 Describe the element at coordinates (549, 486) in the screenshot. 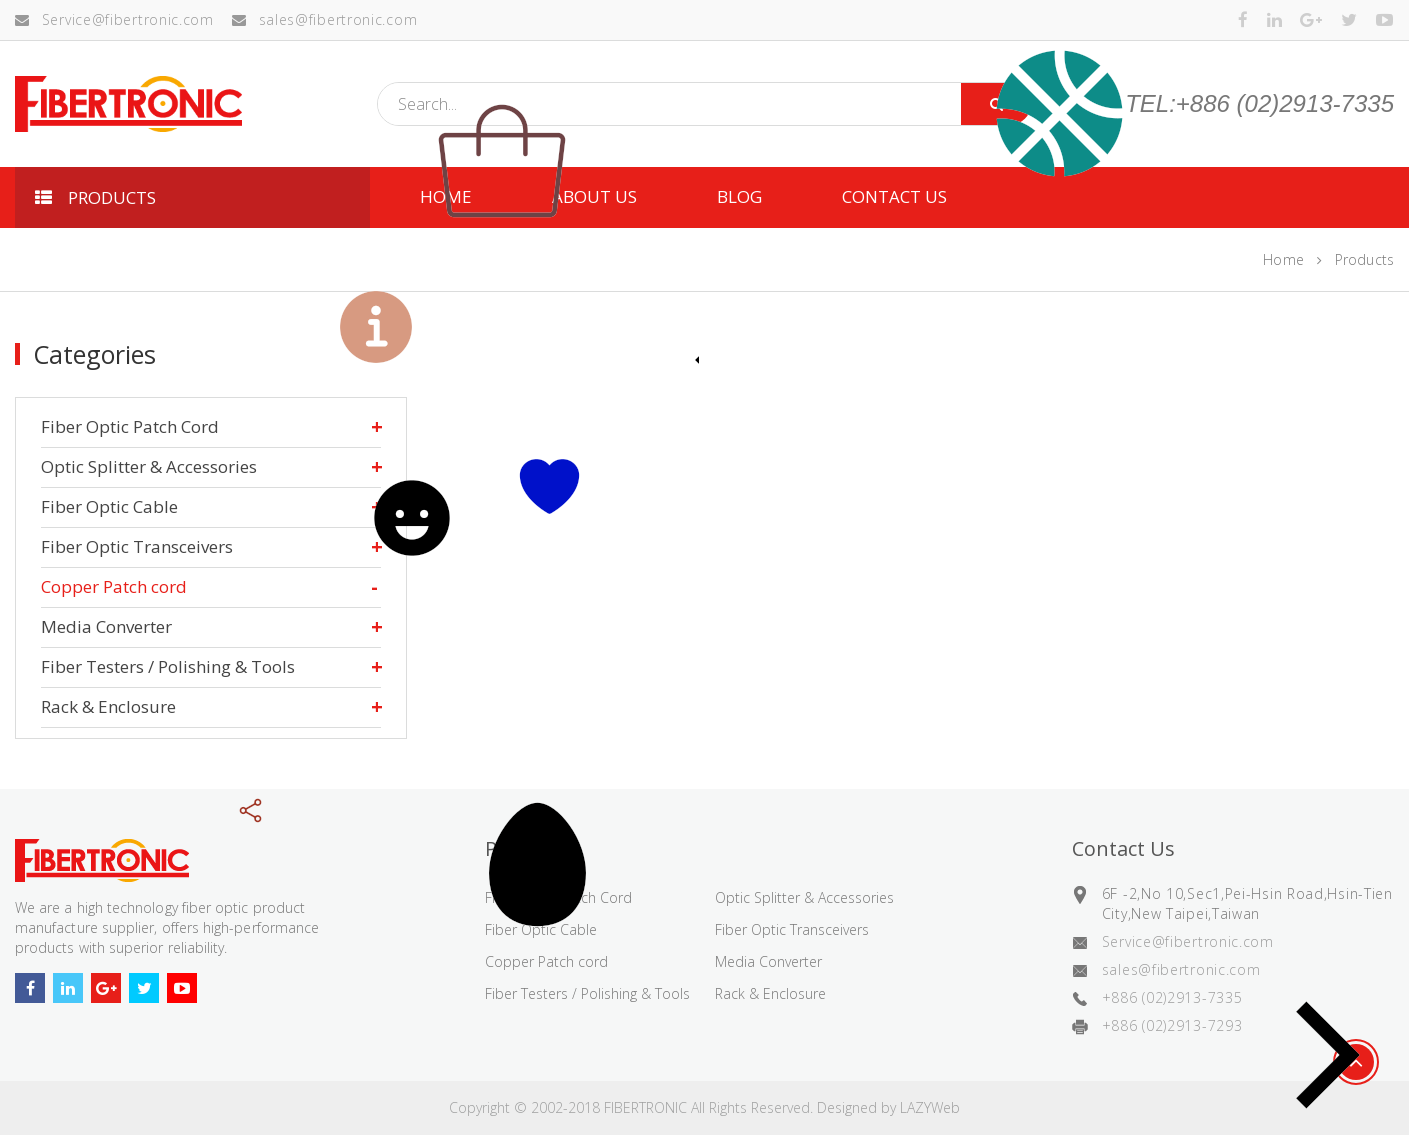

I see `add to favorites` at that location.